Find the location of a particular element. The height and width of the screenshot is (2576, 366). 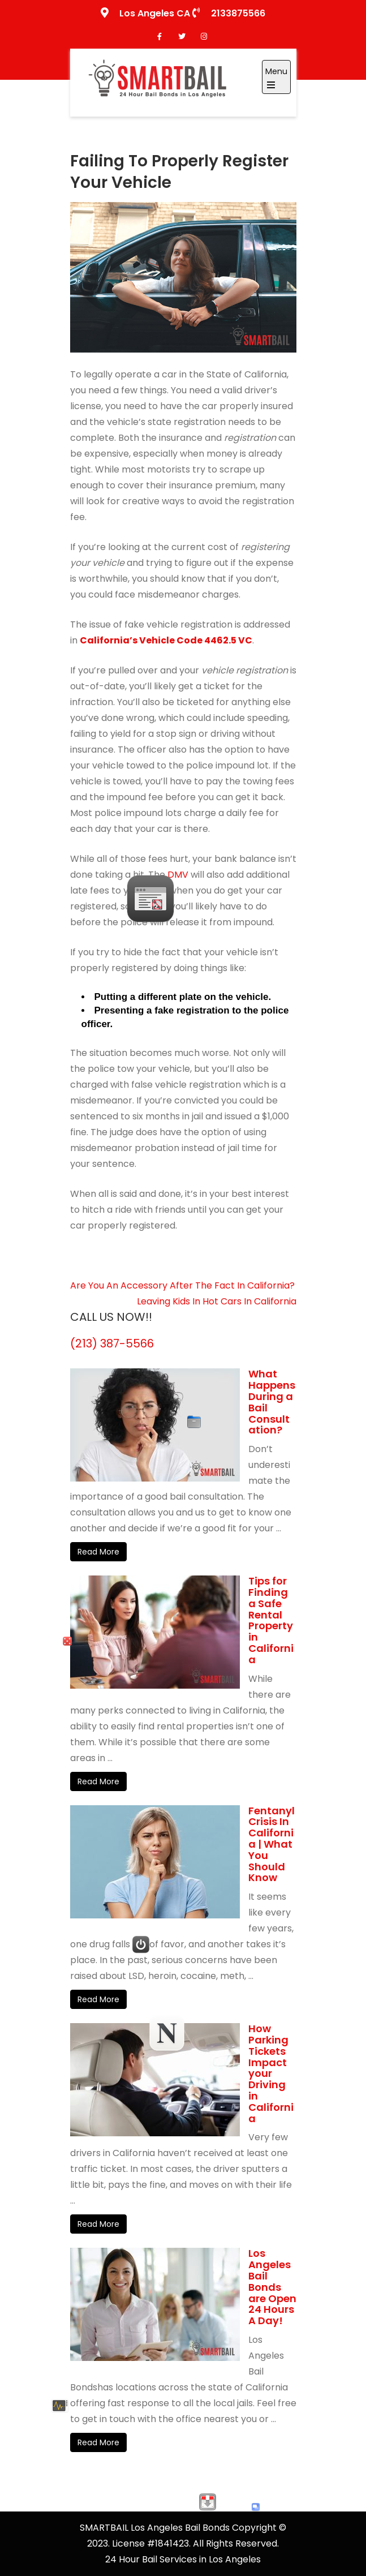

open session or power settings is located at coordinates (141, 1944).